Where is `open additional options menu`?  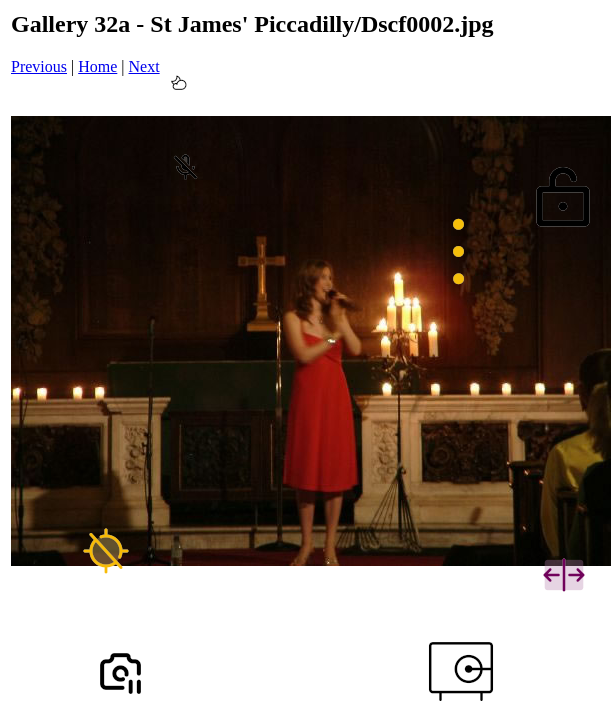
open additional options menu is located at coordinates (458, 251).